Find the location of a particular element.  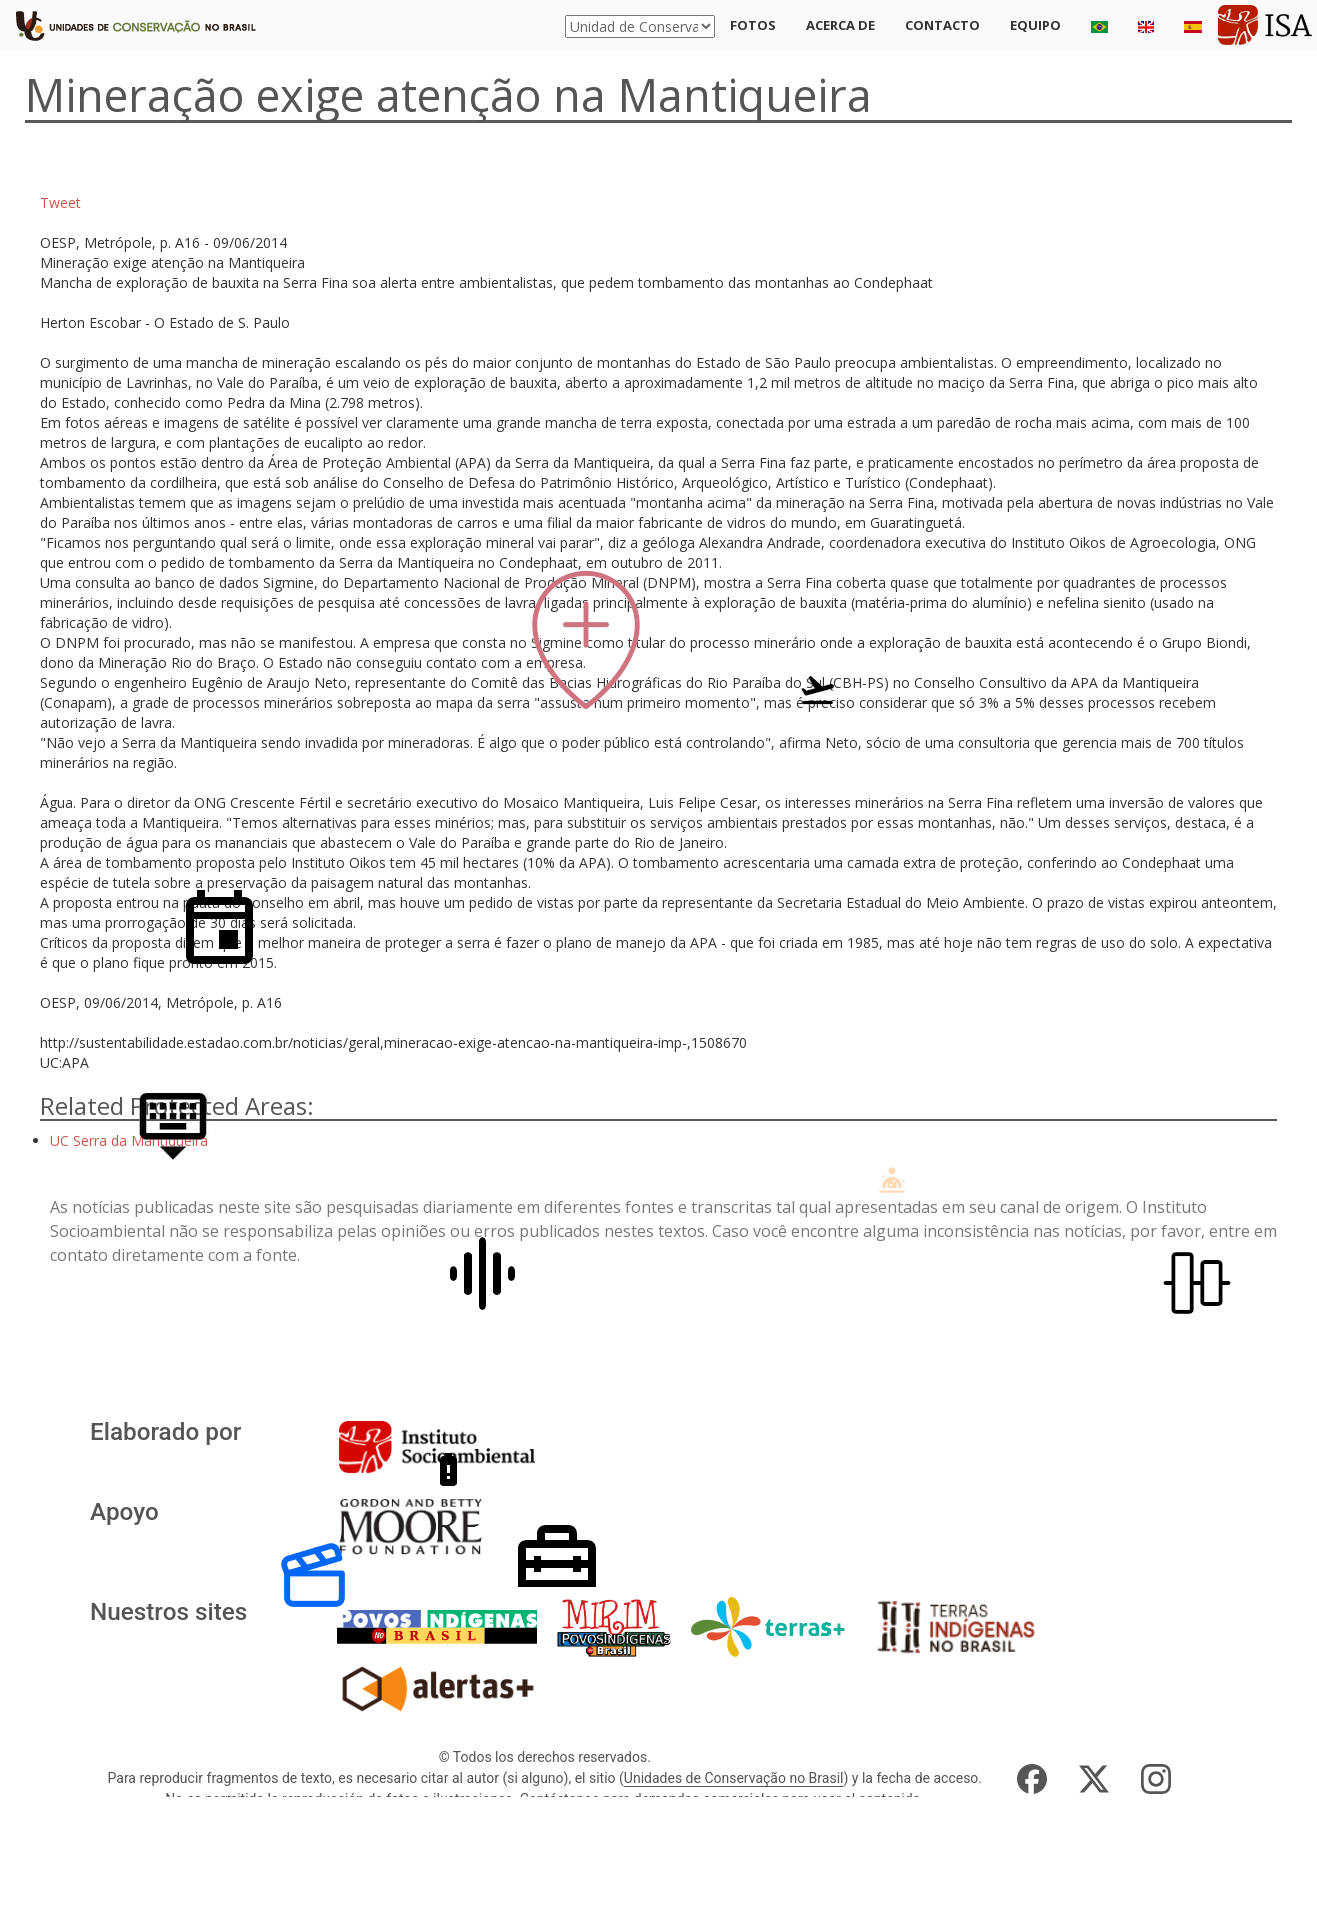

add a new location pin is located at coordinates (586, 640).